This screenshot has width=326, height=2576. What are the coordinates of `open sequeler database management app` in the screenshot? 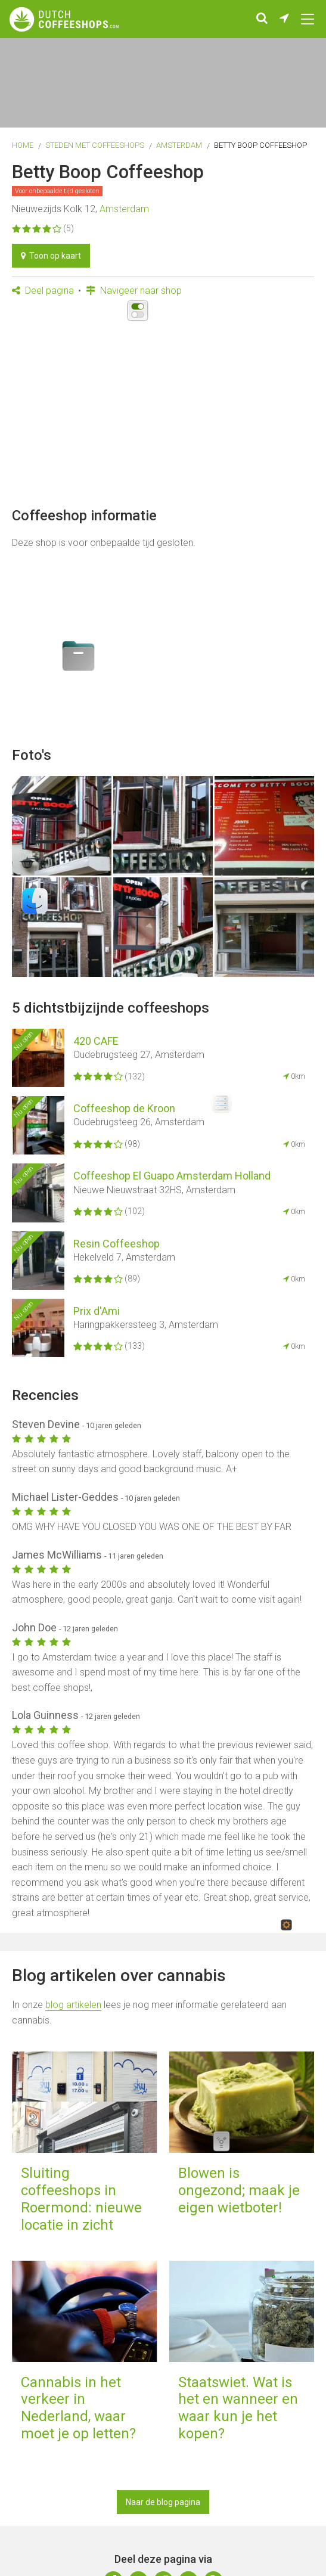 It's located at (222, 1103).